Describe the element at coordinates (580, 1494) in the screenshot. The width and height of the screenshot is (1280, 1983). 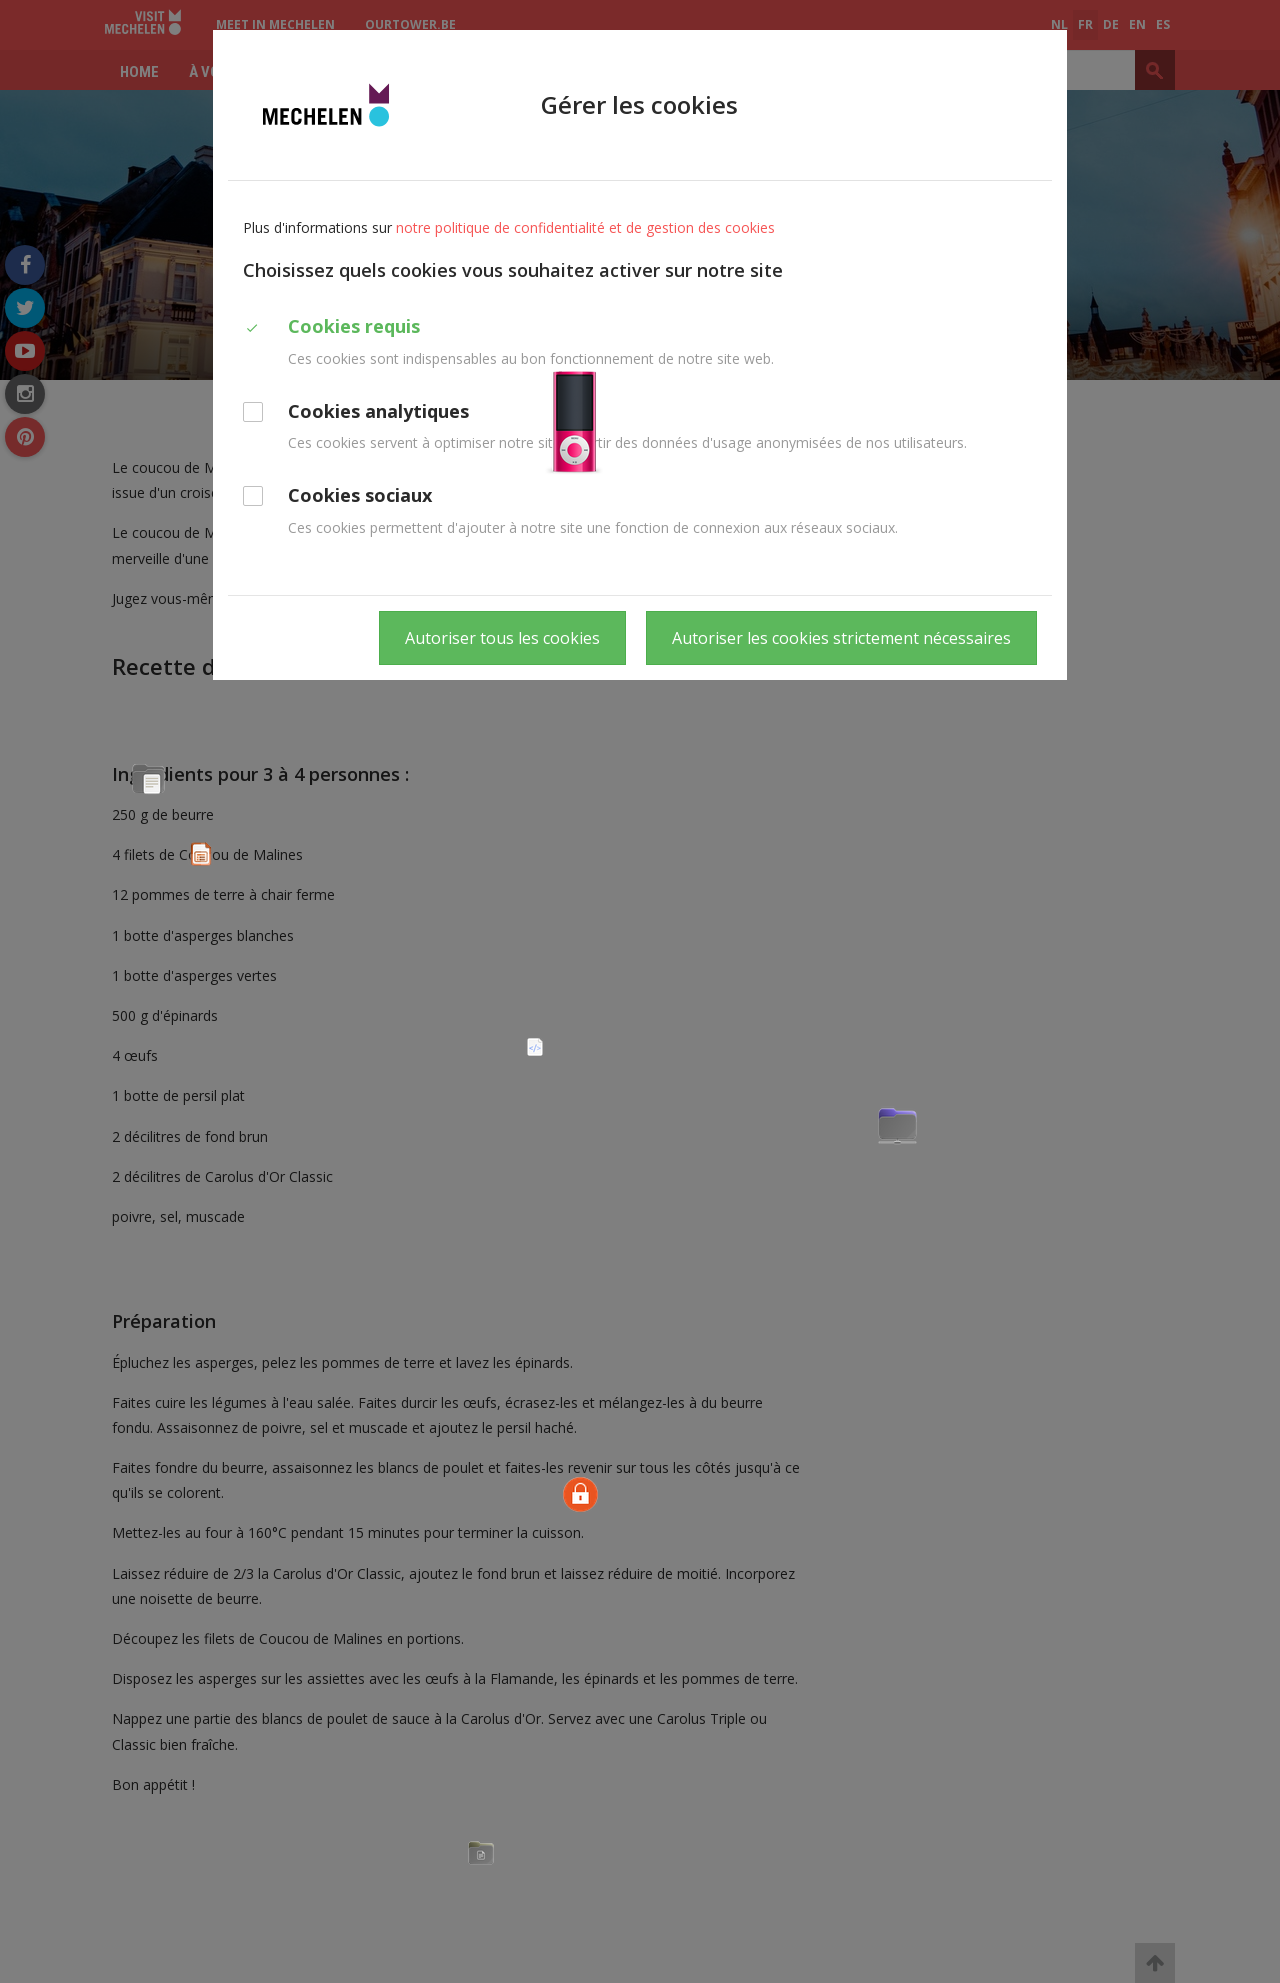
I see `indicates a file or folder is read-only` at that location.